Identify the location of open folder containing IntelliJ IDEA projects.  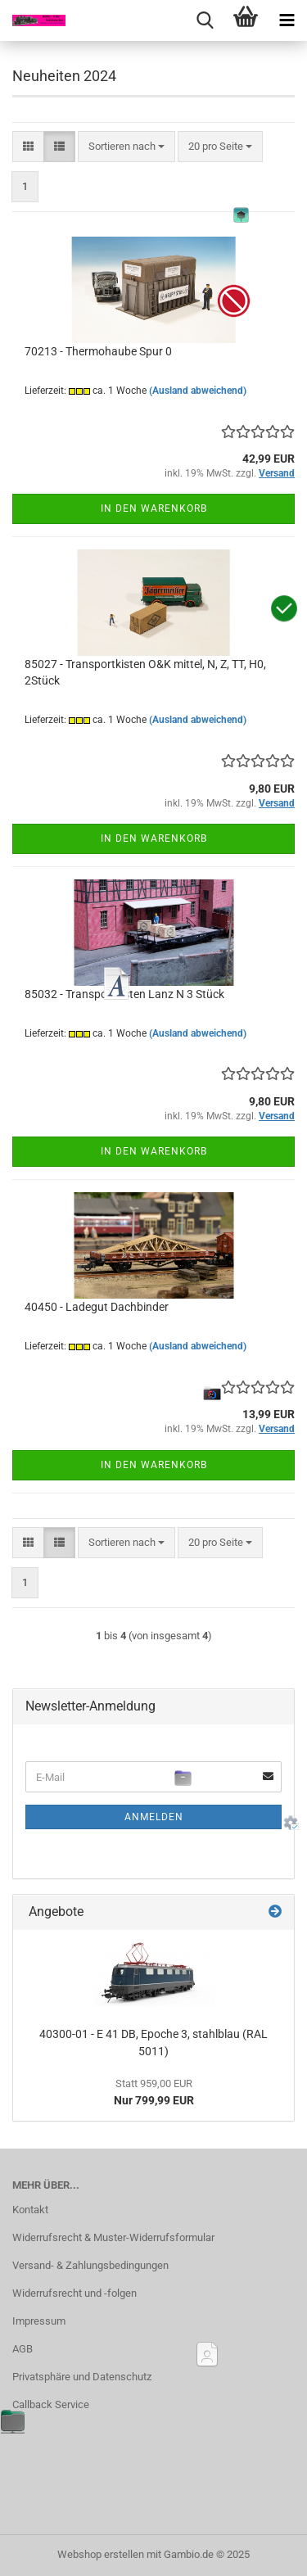
(212, 1394).